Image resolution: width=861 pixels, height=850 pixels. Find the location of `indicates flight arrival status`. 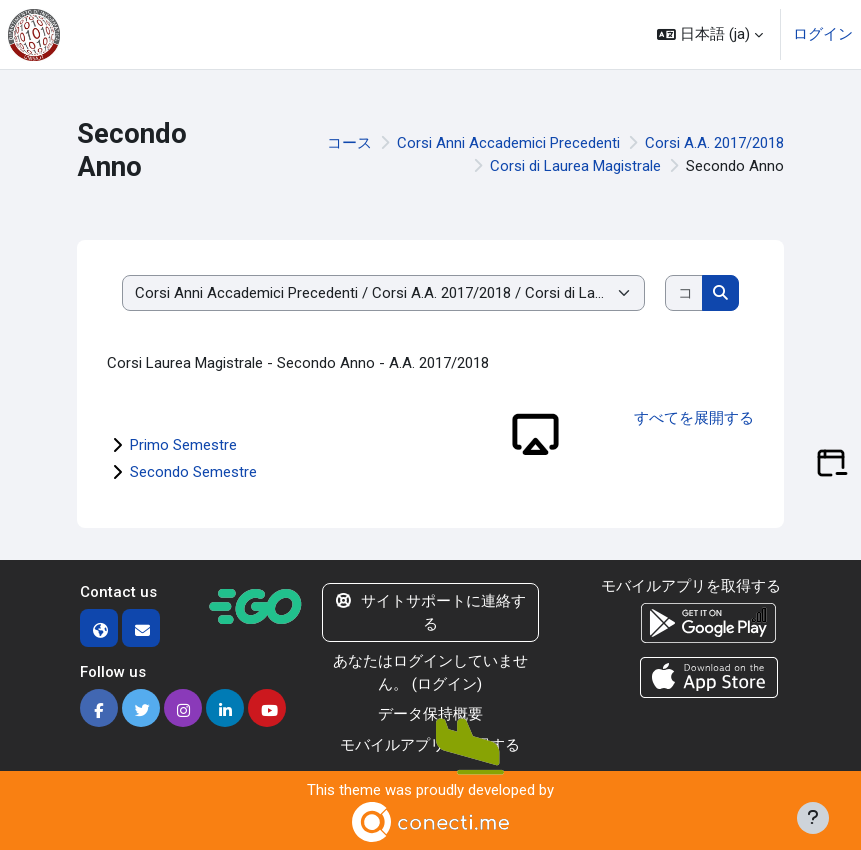

indicates flight arrival status is located at coordinates (466, 746).